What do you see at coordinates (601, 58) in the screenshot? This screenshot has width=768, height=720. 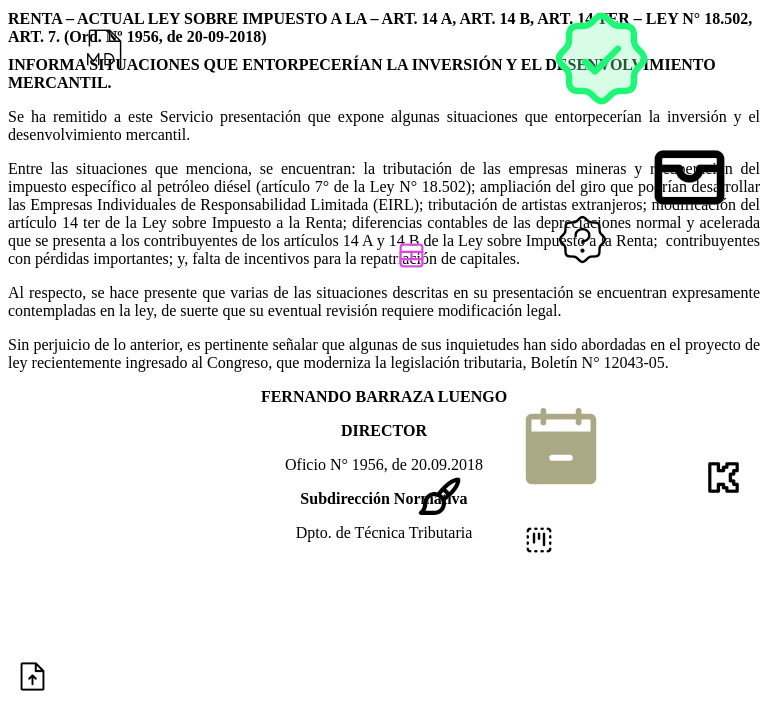 I see `indicates verified or authenticated status` at bounding box center [601, 58].